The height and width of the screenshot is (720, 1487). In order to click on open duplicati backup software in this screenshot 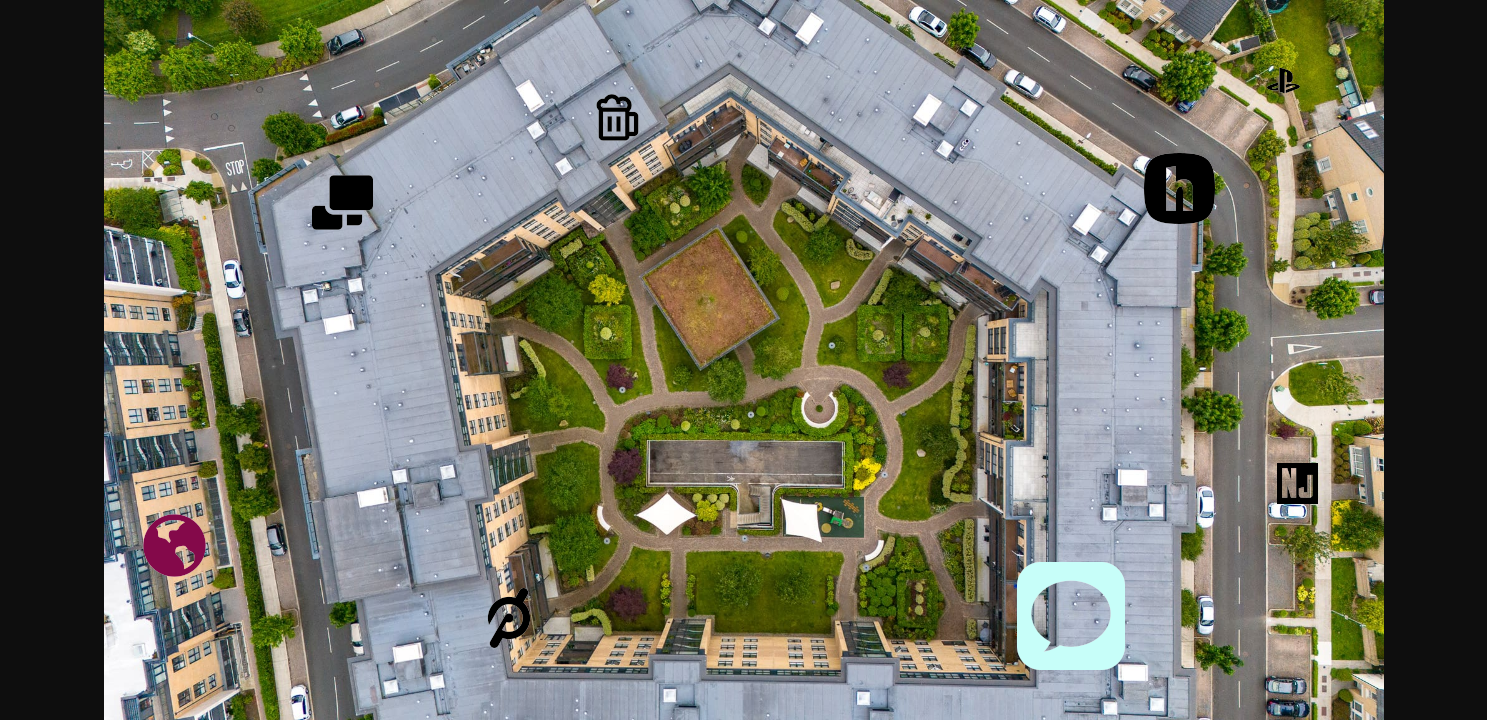, I will do `click(342, 202)`.